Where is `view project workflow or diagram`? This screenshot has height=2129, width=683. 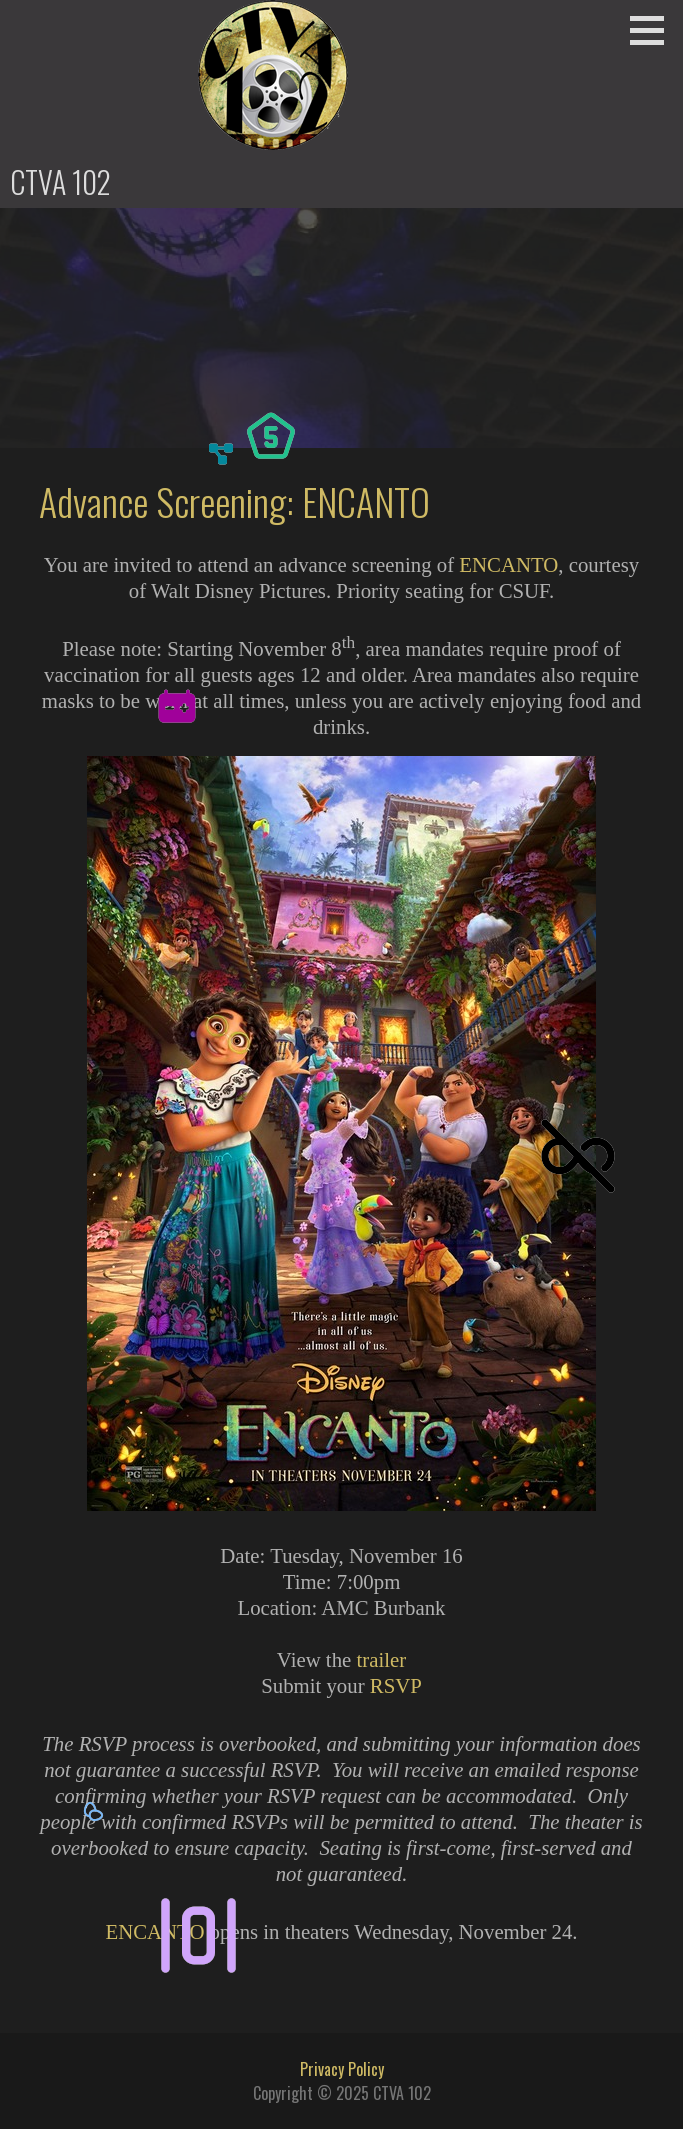
view project workflow or diagram is located at coordinates (221, 454).